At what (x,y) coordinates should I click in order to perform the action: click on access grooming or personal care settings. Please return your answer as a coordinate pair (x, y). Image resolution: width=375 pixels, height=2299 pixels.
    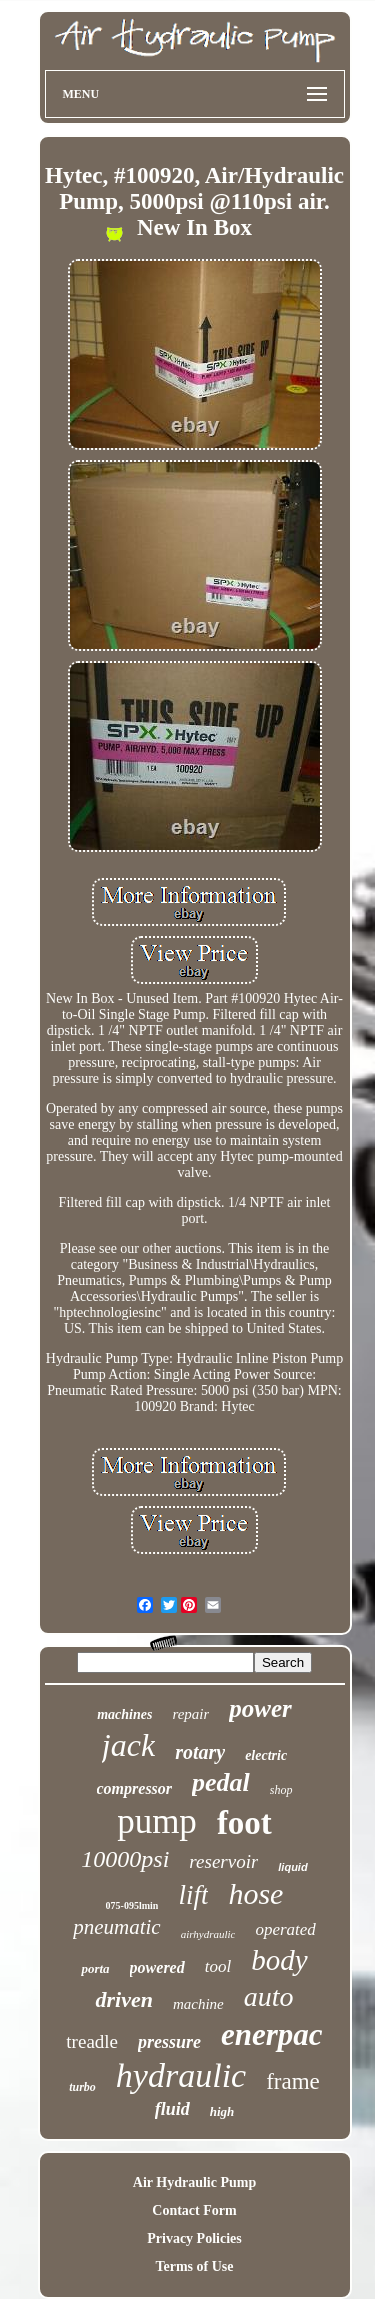
    Looking at the image, I should click on (163, 1643).